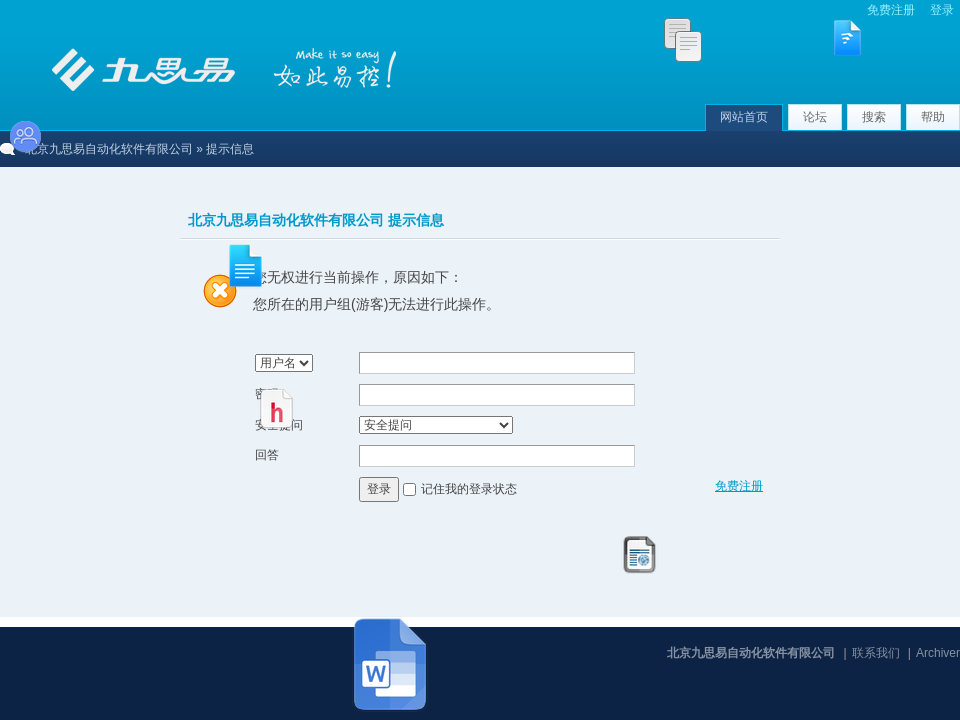  What do you see at coordinates (25, 136) in the screenshot?
I see `access user account and personal settings` at bounding box center [25, 136].